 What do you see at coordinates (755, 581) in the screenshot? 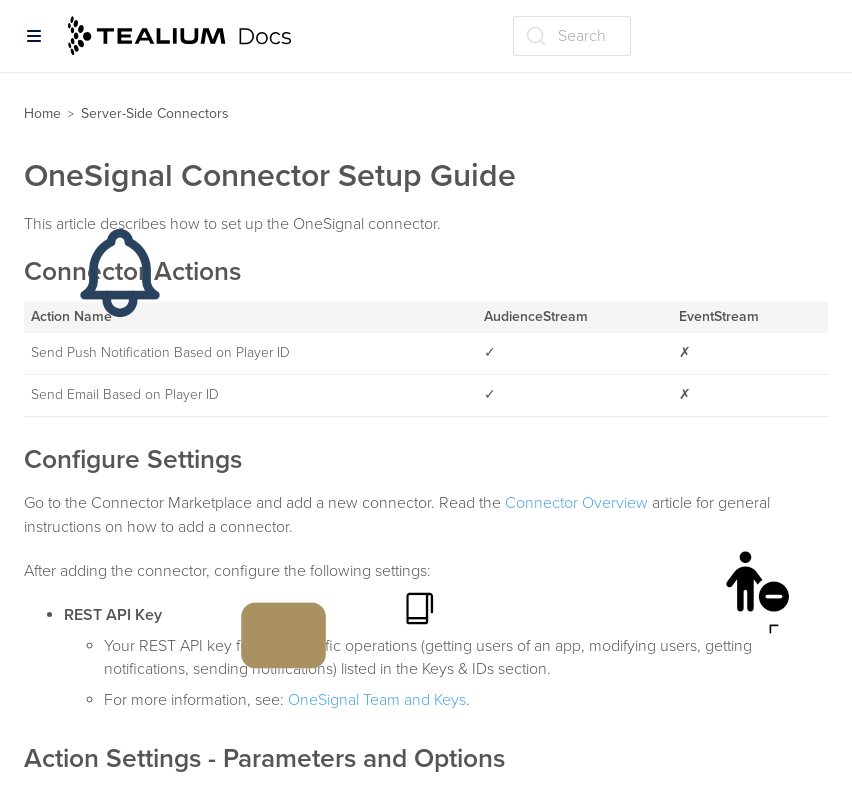
I see `remove a person from a group or list` at bounding box center [755, 581].